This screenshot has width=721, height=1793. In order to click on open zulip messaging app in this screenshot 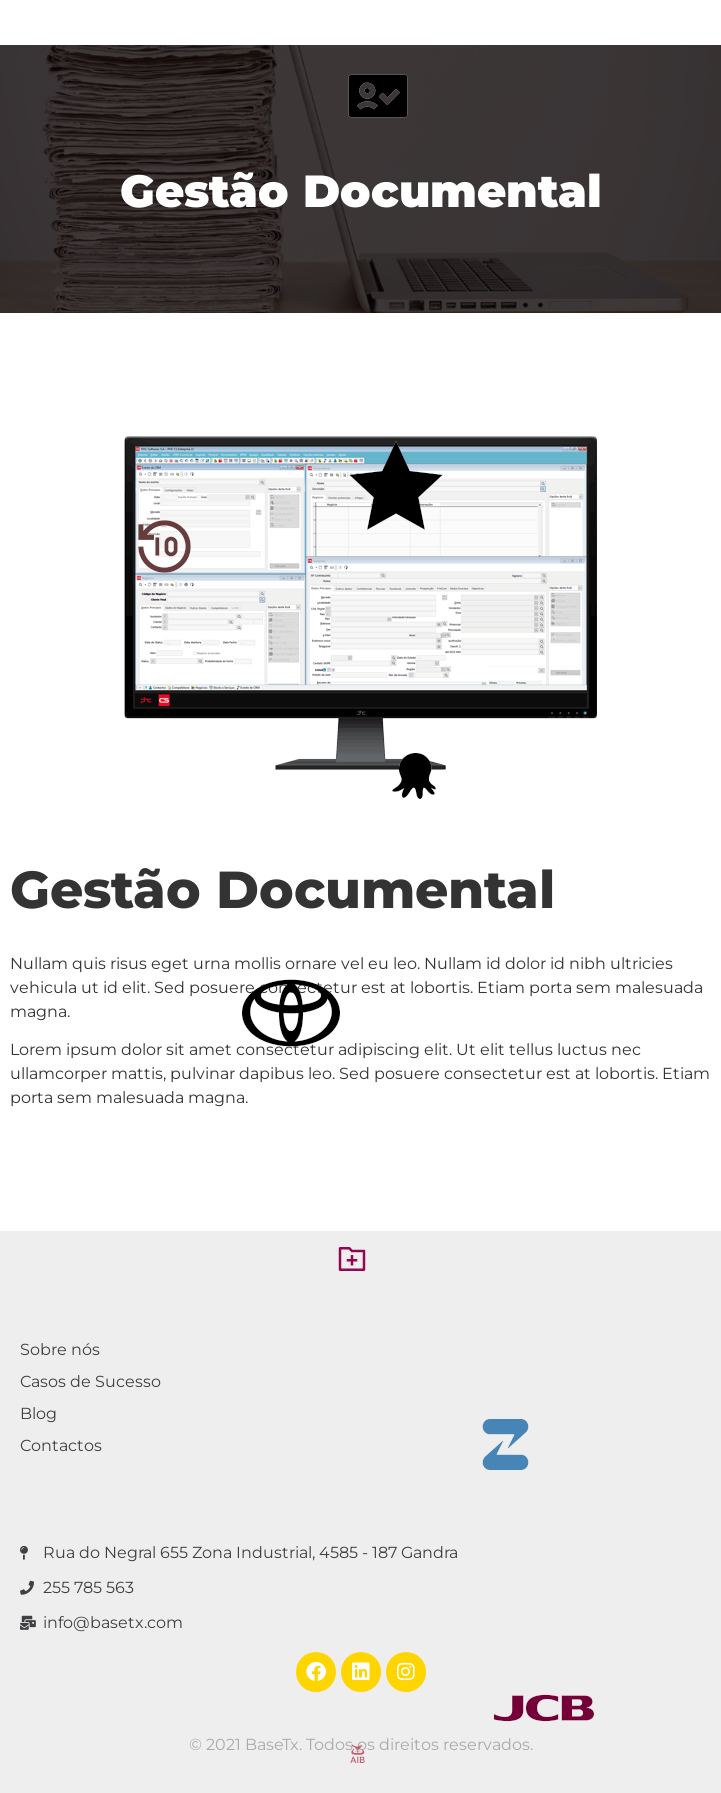, I will do `click(505, 1444)`.